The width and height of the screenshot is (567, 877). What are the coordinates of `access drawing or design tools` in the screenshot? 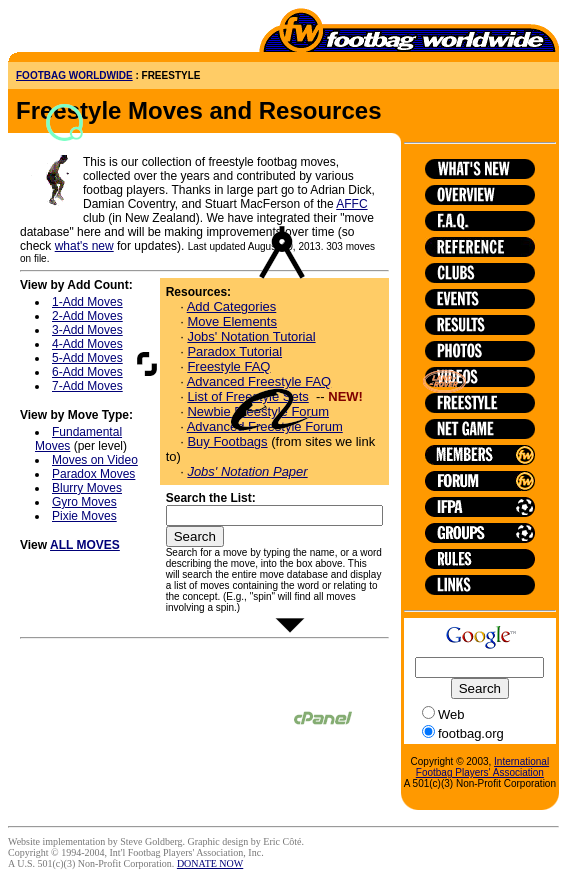 It's located at (282, 252).